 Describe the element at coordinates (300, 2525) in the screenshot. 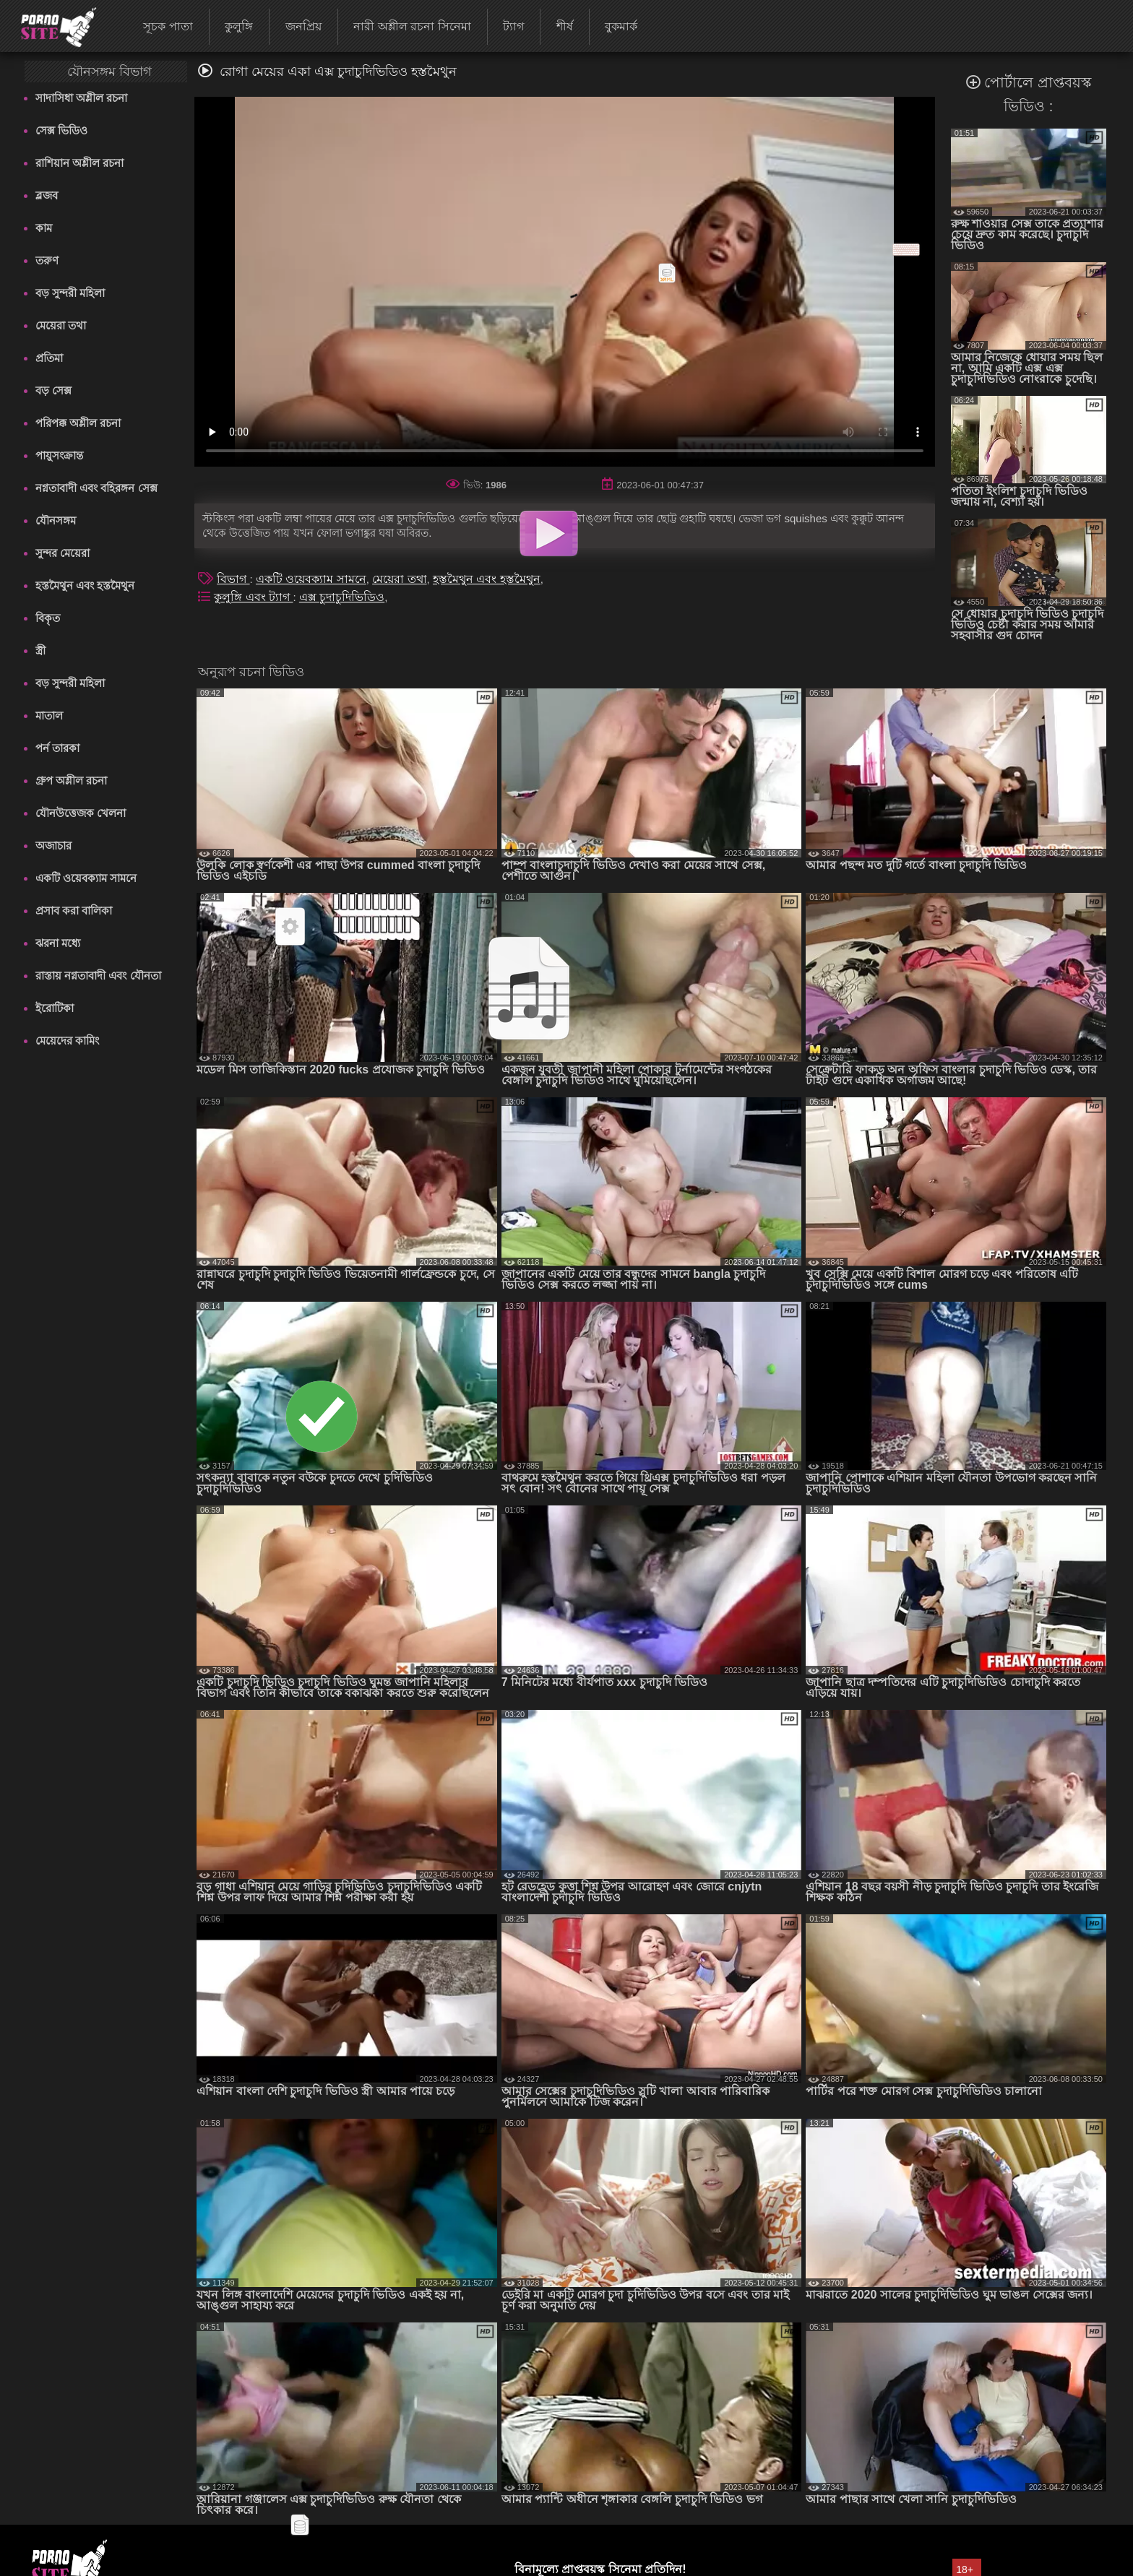

I see `open a database file` at that location.